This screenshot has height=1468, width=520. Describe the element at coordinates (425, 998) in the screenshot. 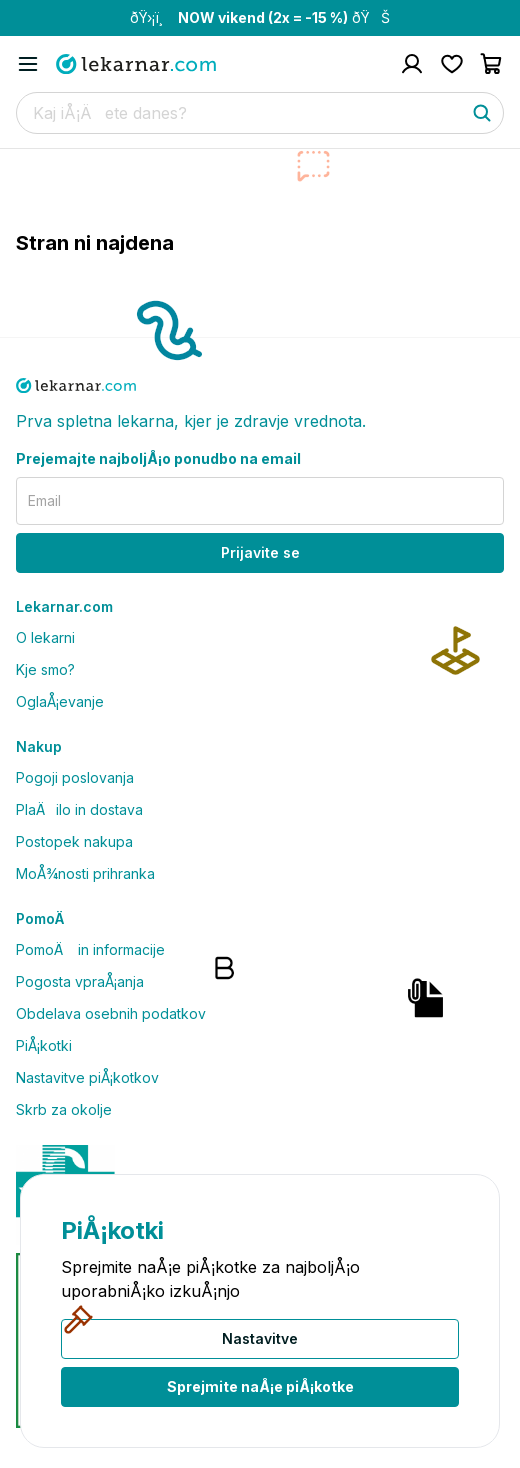

I see `attach a file or document` at that location.